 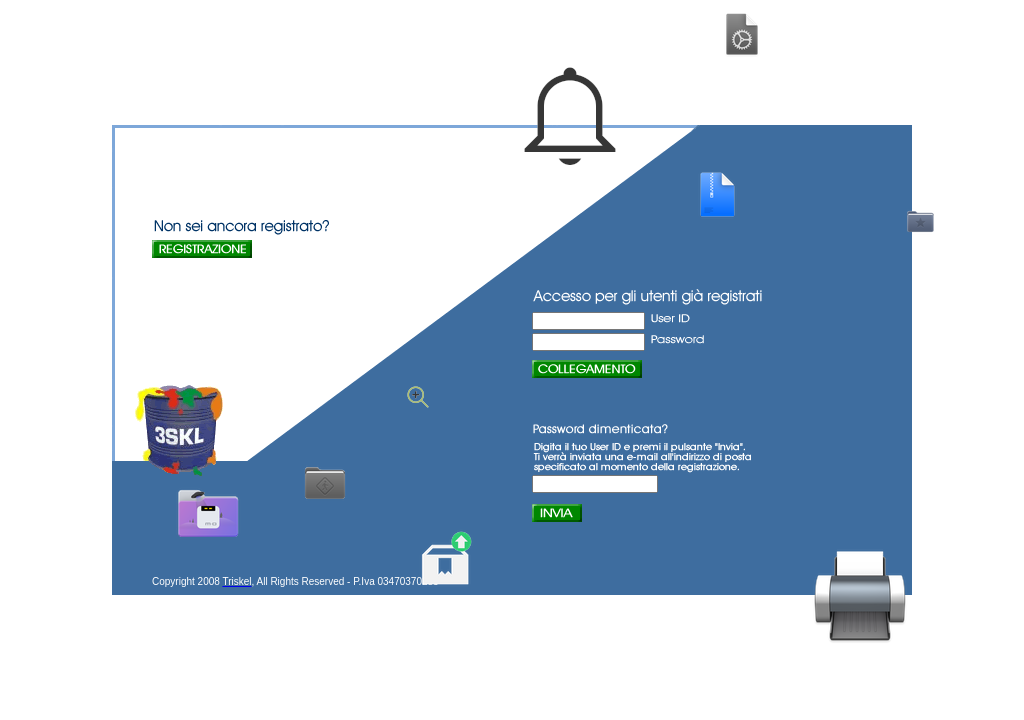 I want to click on a desktop application or executable file, so click(x=742, y=35).